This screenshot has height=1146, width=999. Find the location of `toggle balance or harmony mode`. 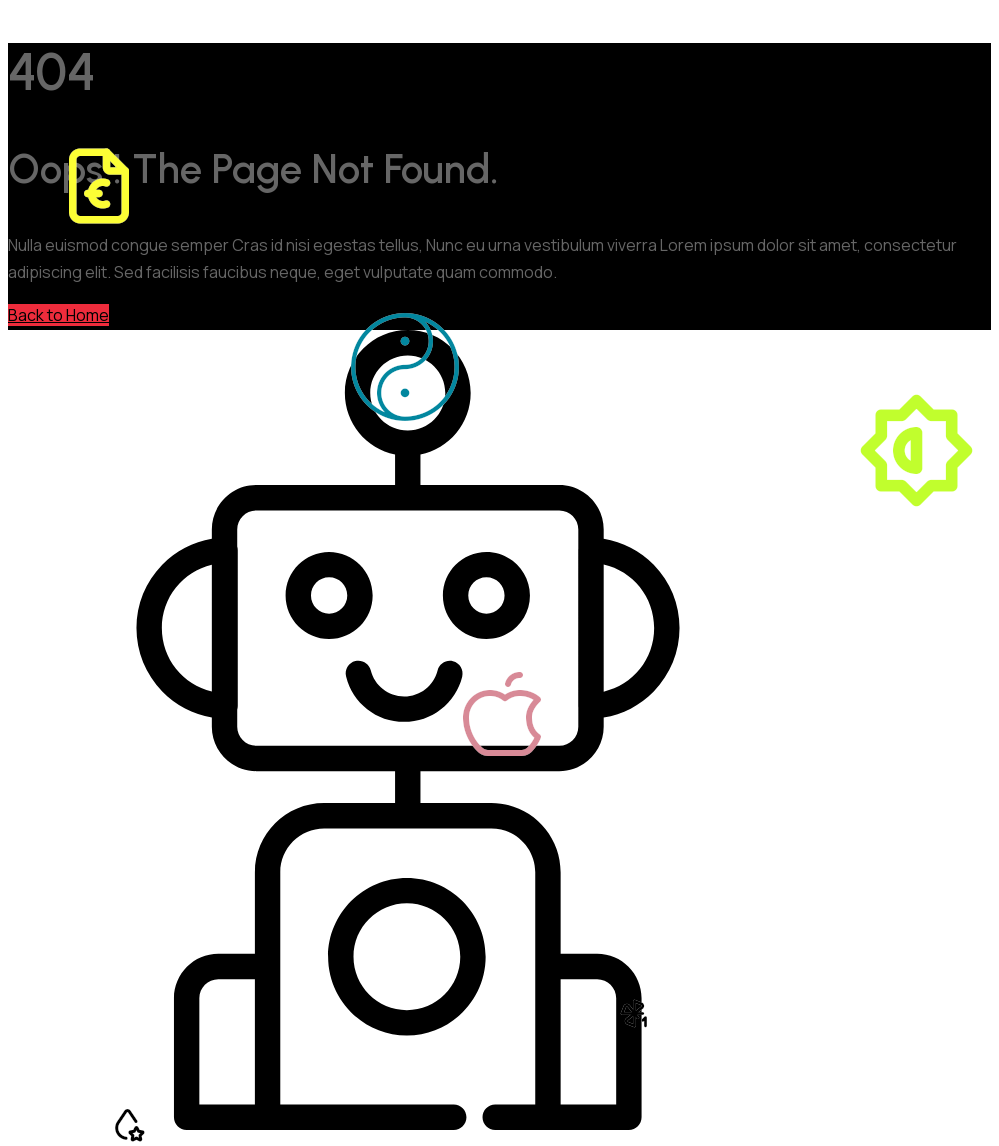

toggle balance or harmony mode is located at coordinates (405, 367).